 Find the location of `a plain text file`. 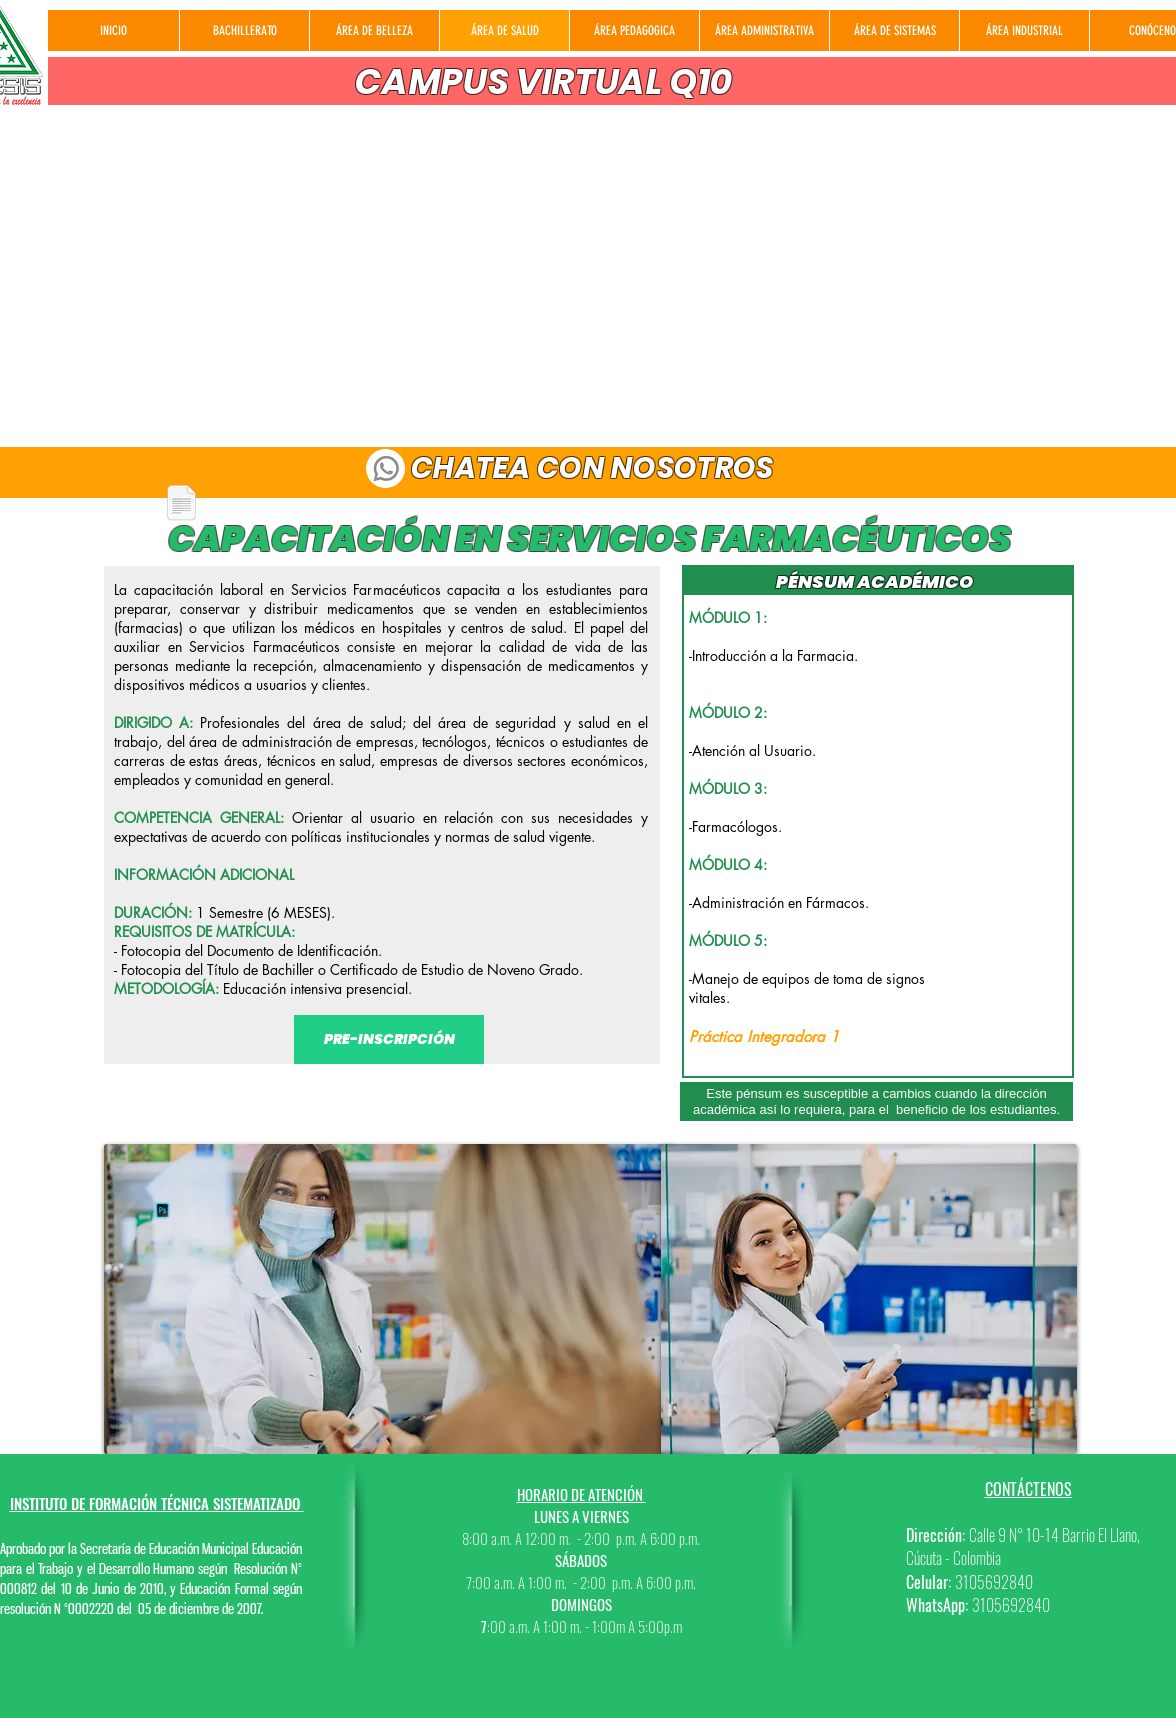

a plain text file is located at coordinates (181, 502).